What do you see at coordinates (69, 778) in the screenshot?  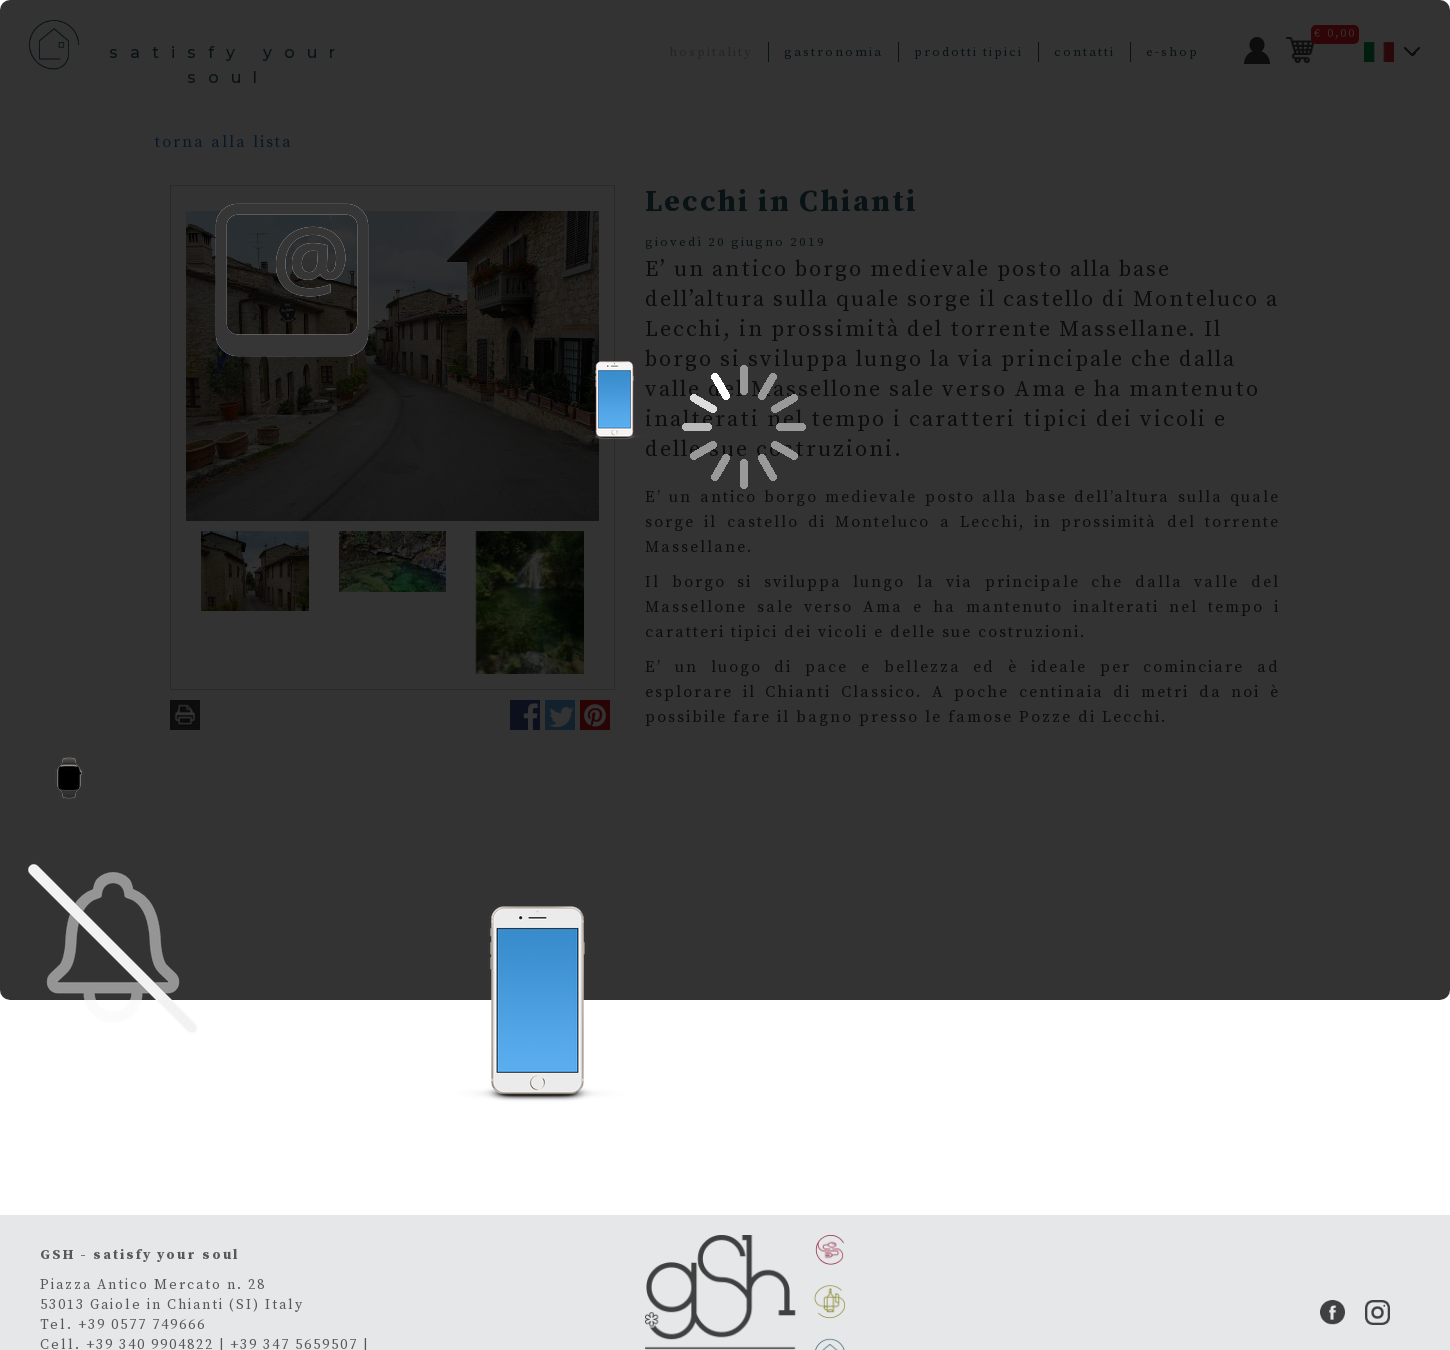 I see `apple watch series 10 device icon` at bounding box center [69, 778].